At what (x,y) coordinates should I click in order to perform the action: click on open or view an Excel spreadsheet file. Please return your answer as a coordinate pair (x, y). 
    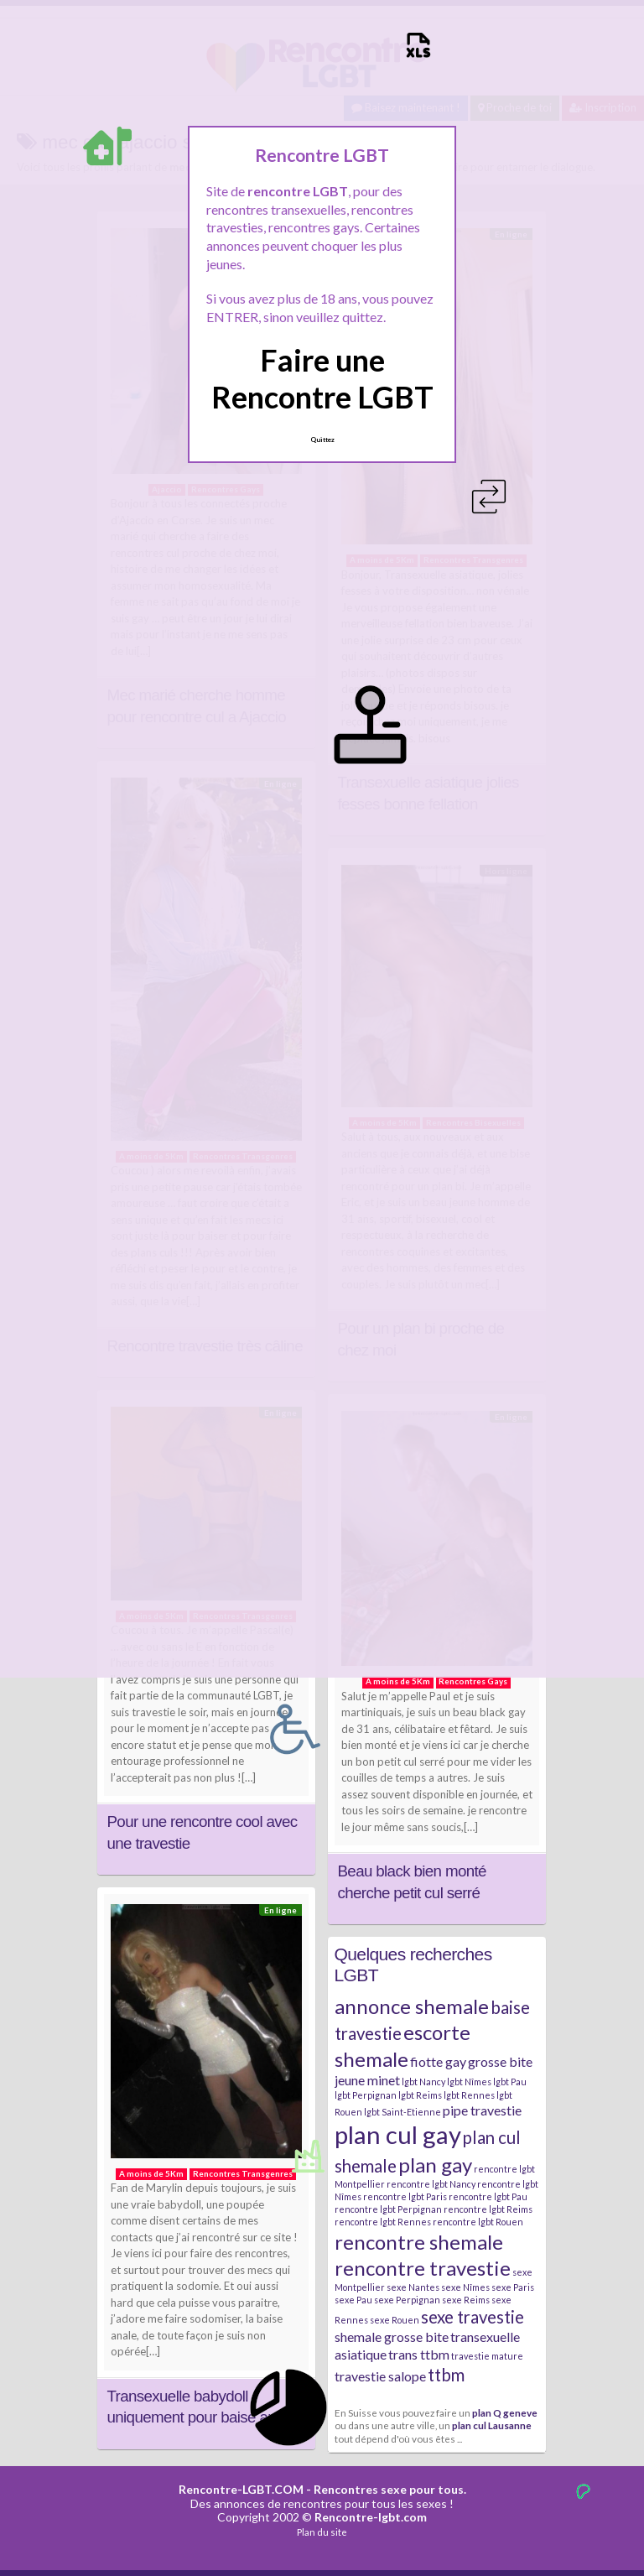
    Looking at the image, I should click on (418, 46).